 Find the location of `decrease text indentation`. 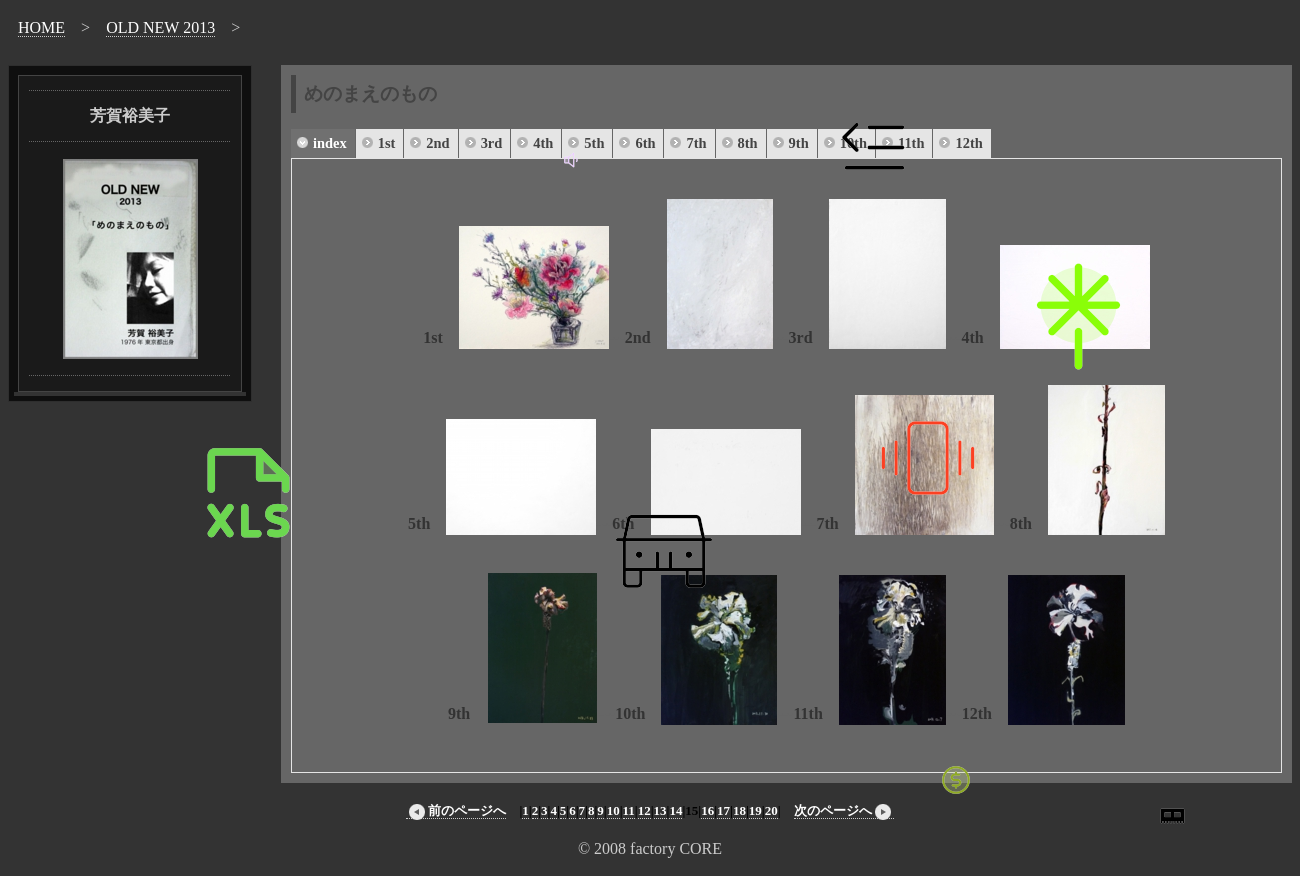

decrease text indentation is located at coordinates (874, 147).